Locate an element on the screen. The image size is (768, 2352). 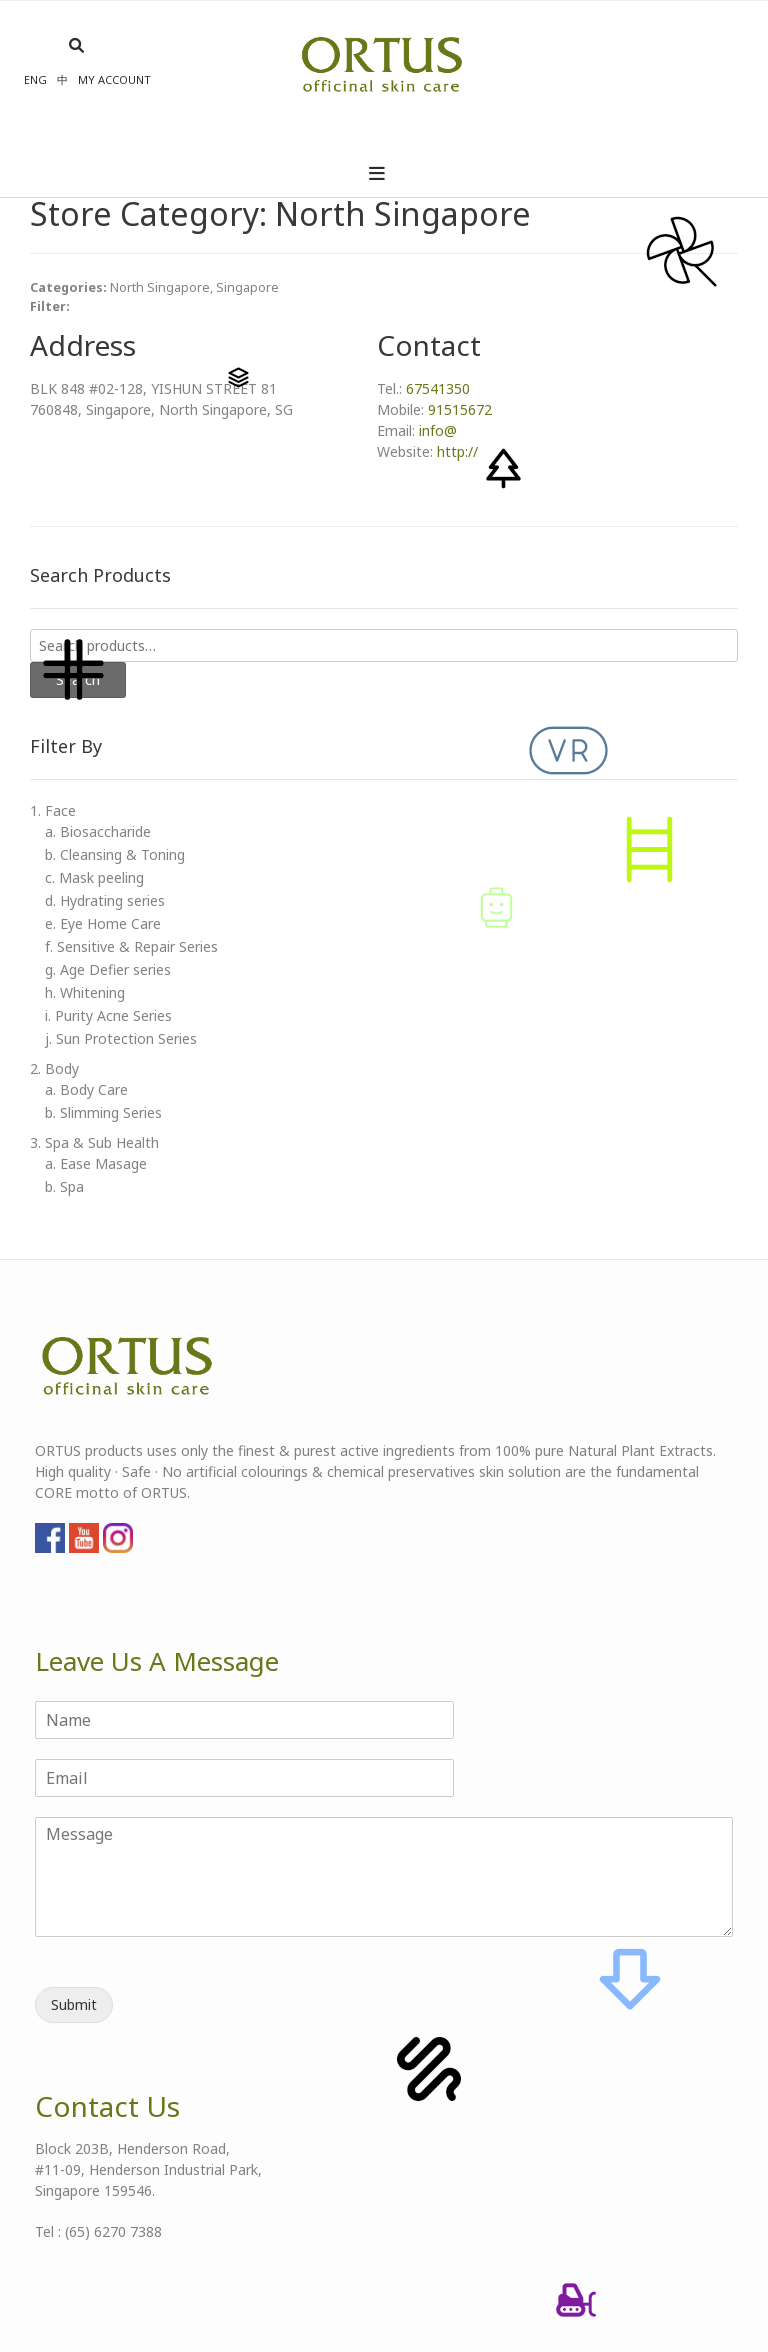
access virtual reality mode or settings is located at coordinates (568, 750).